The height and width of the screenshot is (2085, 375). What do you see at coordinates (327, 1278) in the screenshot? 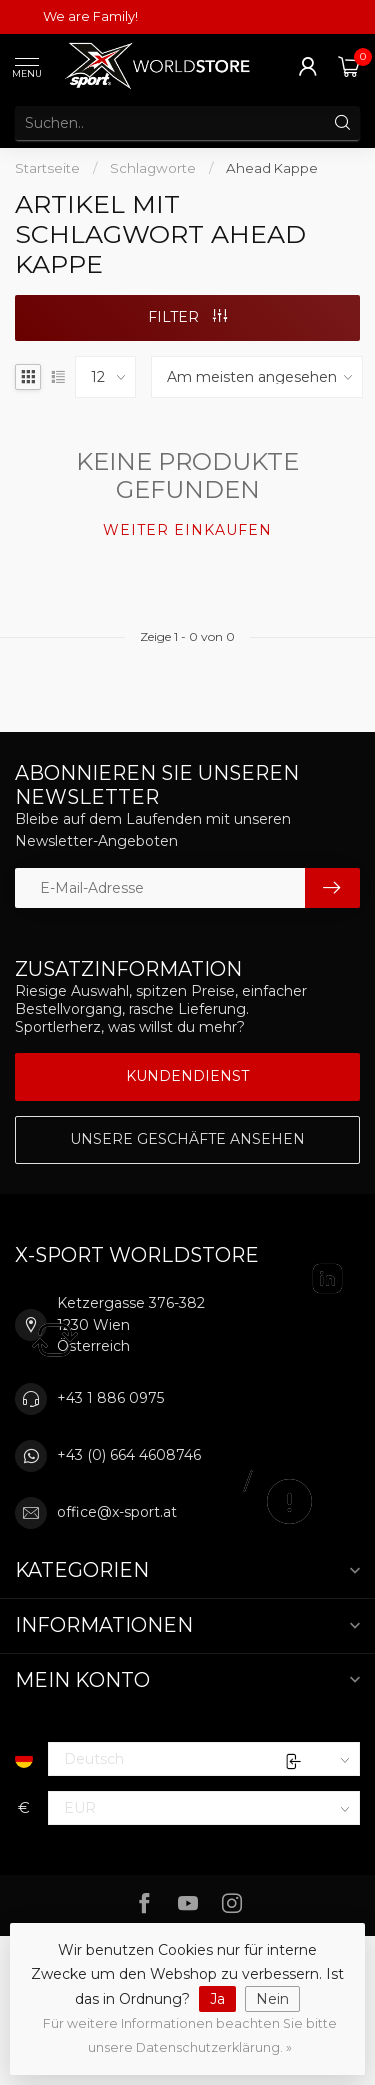
I see `connect with LinkedIn` at bounding box center [327, 1278].